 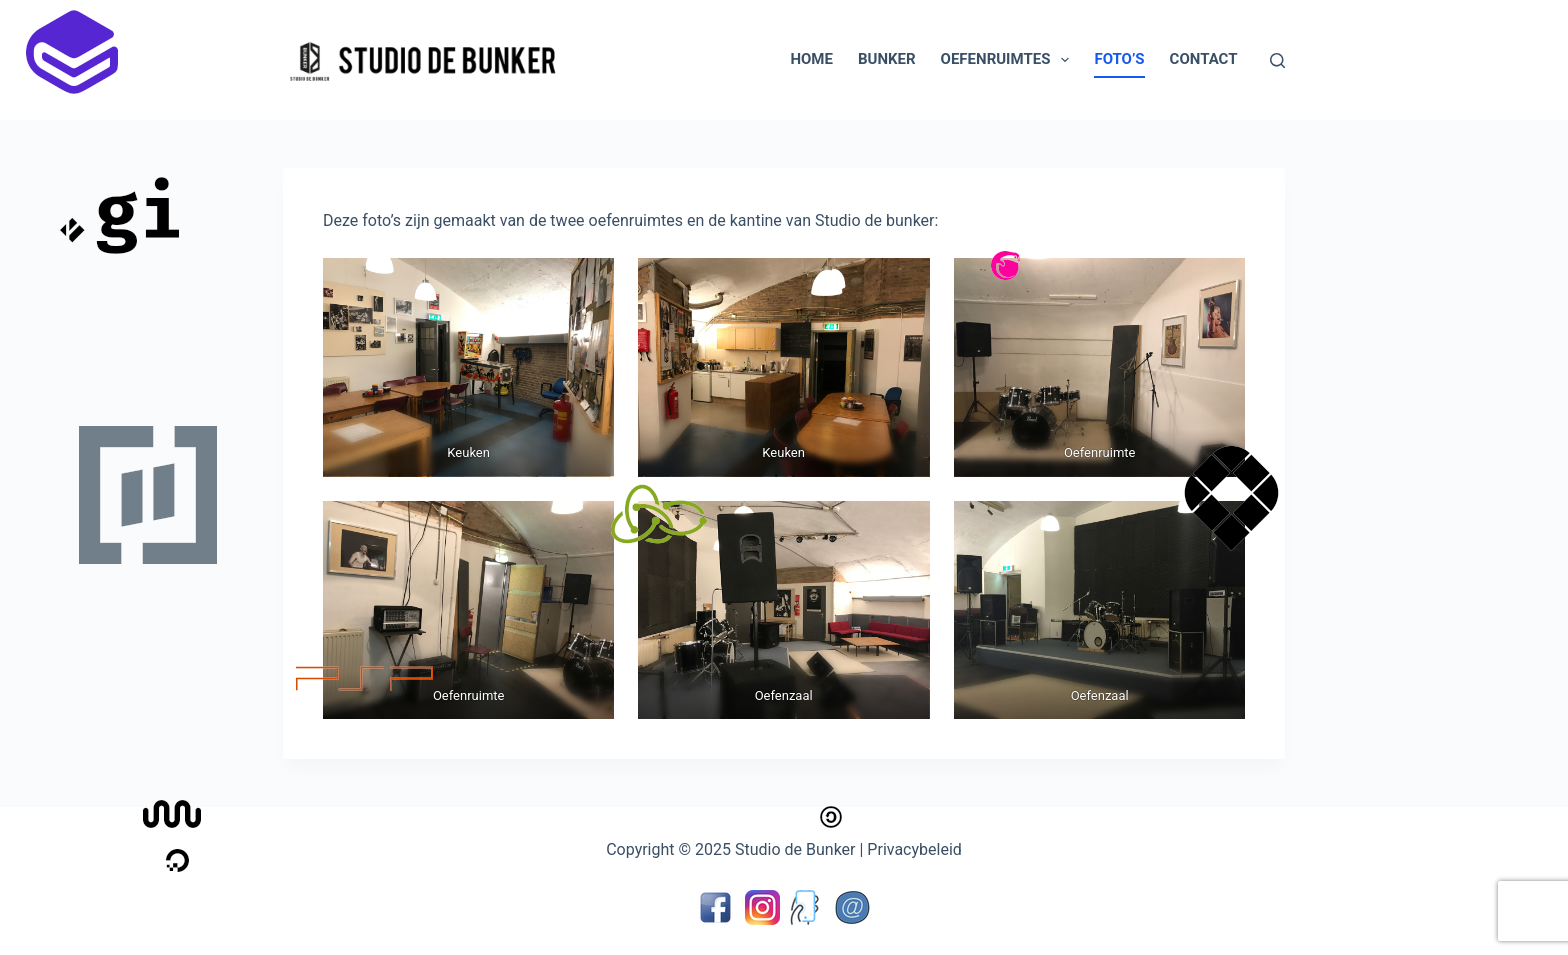 What do you see at coordinates (119, 215) in the screenshot?
I see `visit gitignore.io website` at bounding box center [119, 215].